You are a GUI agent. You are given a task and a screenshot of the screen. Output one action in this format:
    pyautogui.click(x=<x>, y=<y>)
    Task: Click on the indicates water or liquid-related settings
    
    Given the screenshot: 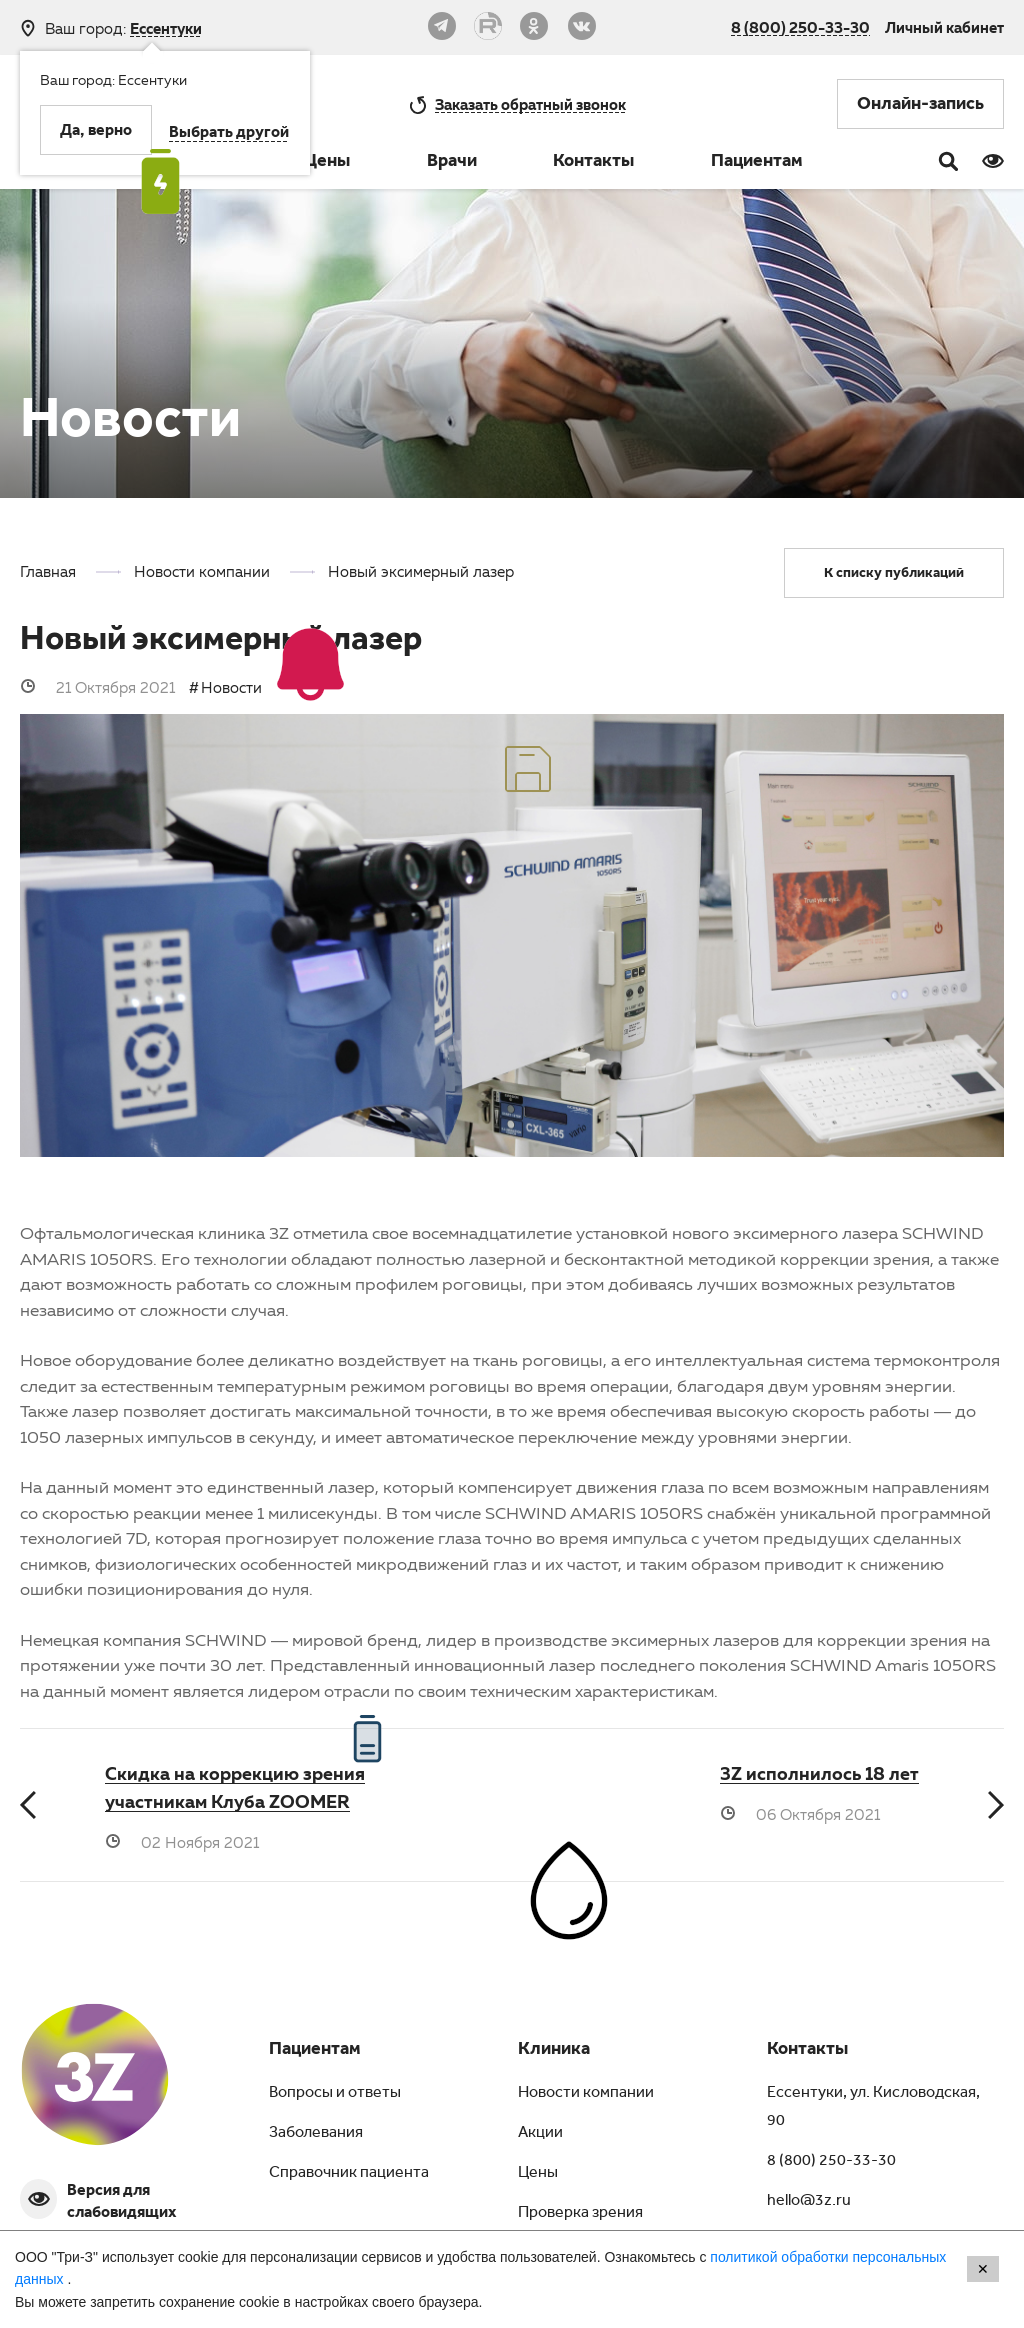 What is the action you would take?
    pyautogui.click(x=569, y=1894)
    